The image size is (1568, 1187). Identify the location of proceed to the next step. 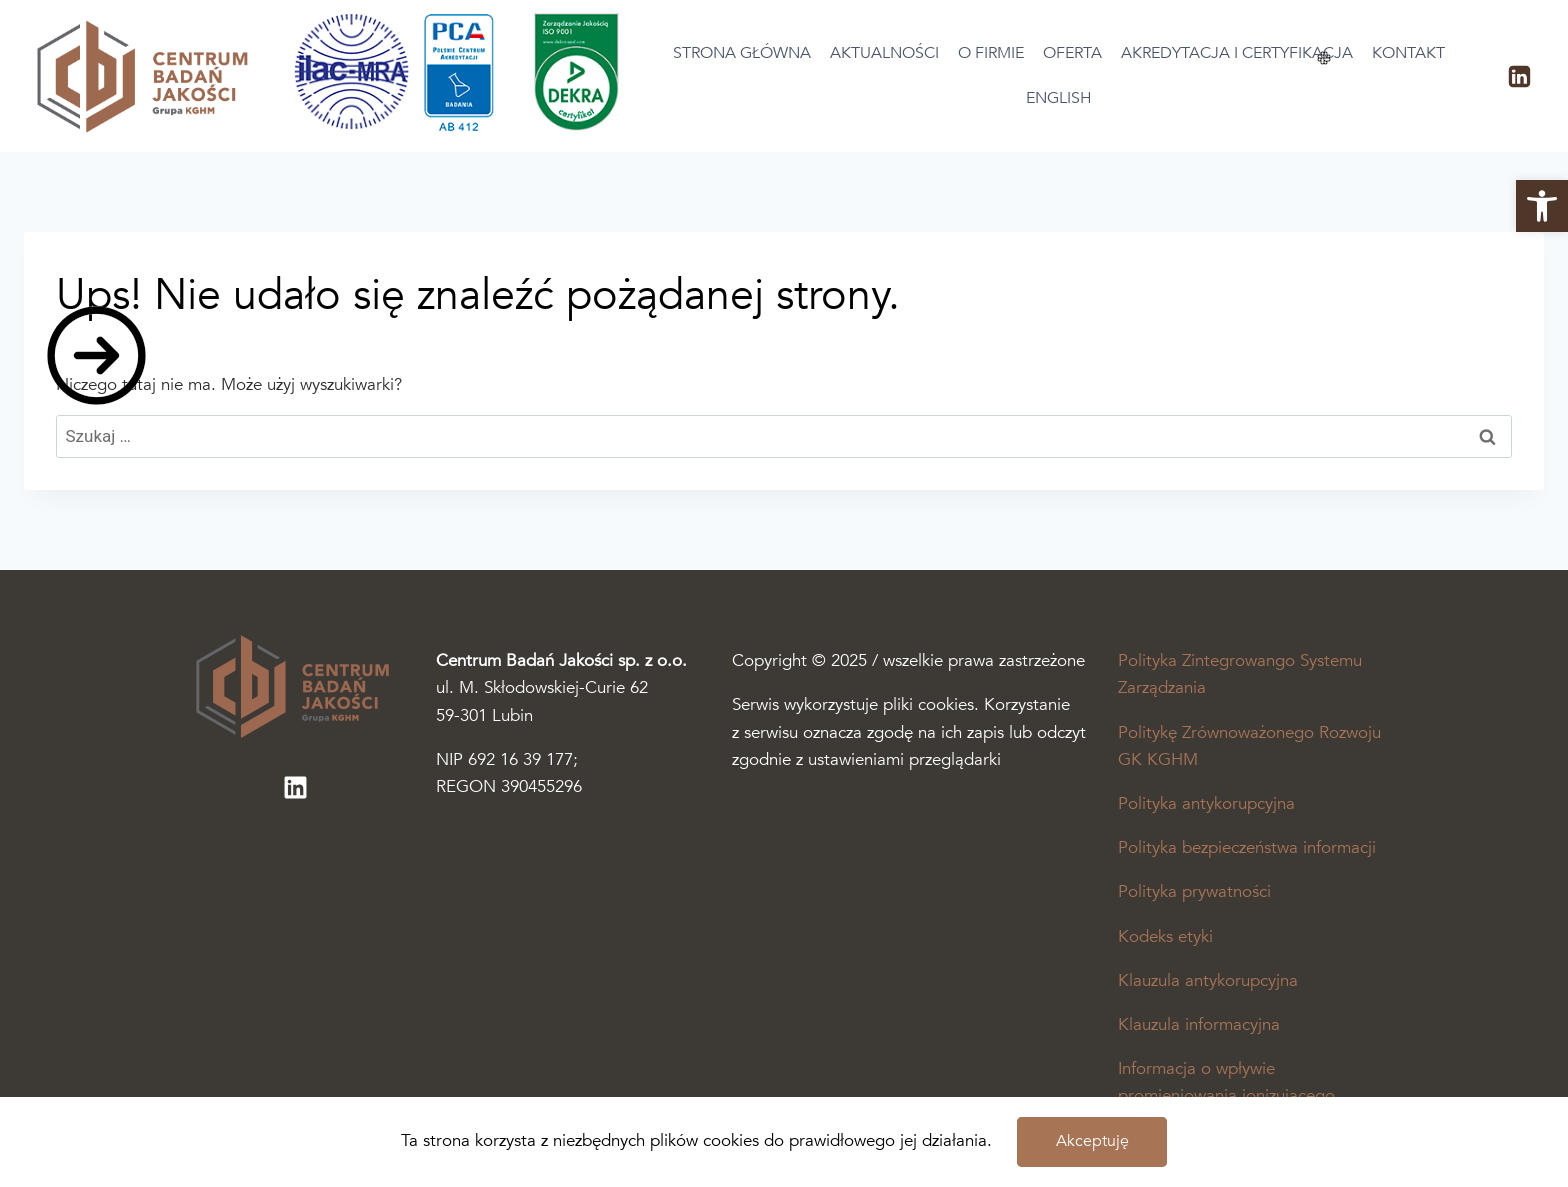
(96, 355).